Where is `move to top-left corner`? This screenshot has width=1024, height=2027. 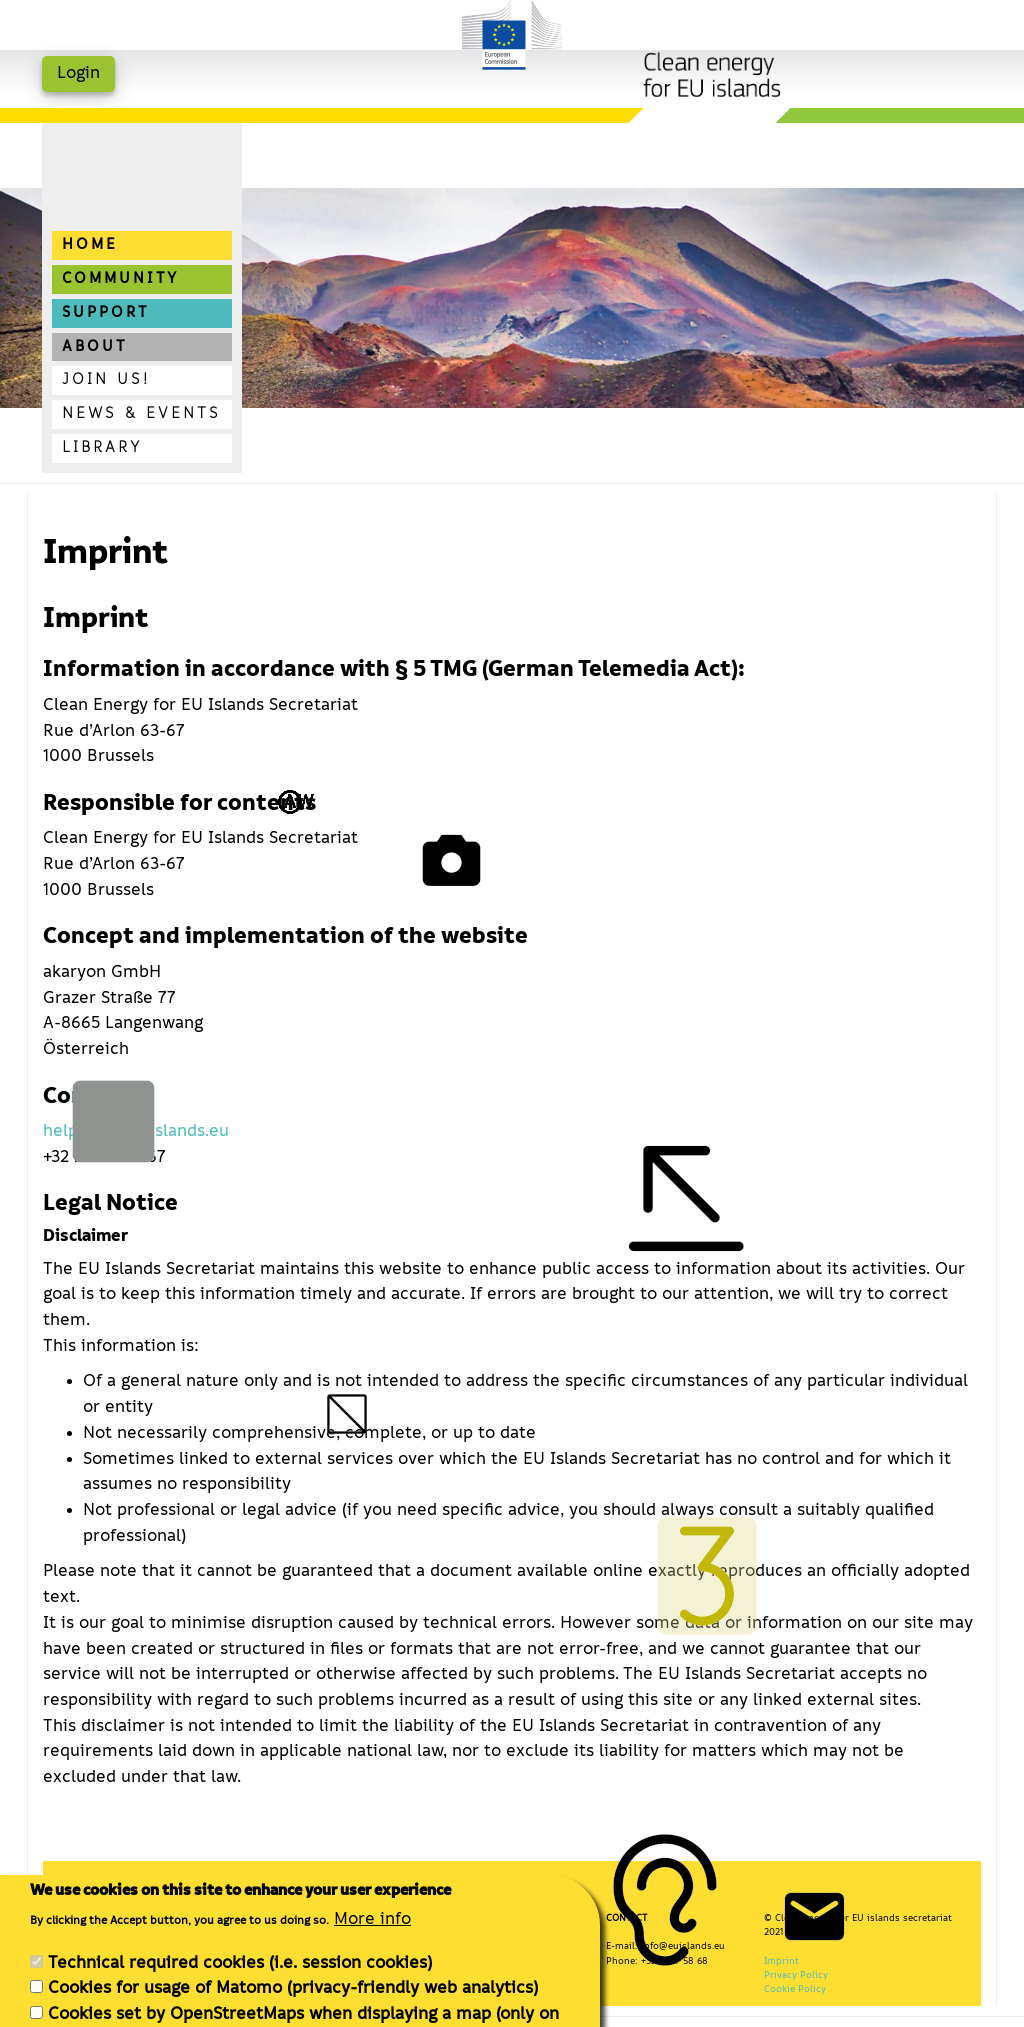 move to top-left corner is located at coordinates (681, 1198).